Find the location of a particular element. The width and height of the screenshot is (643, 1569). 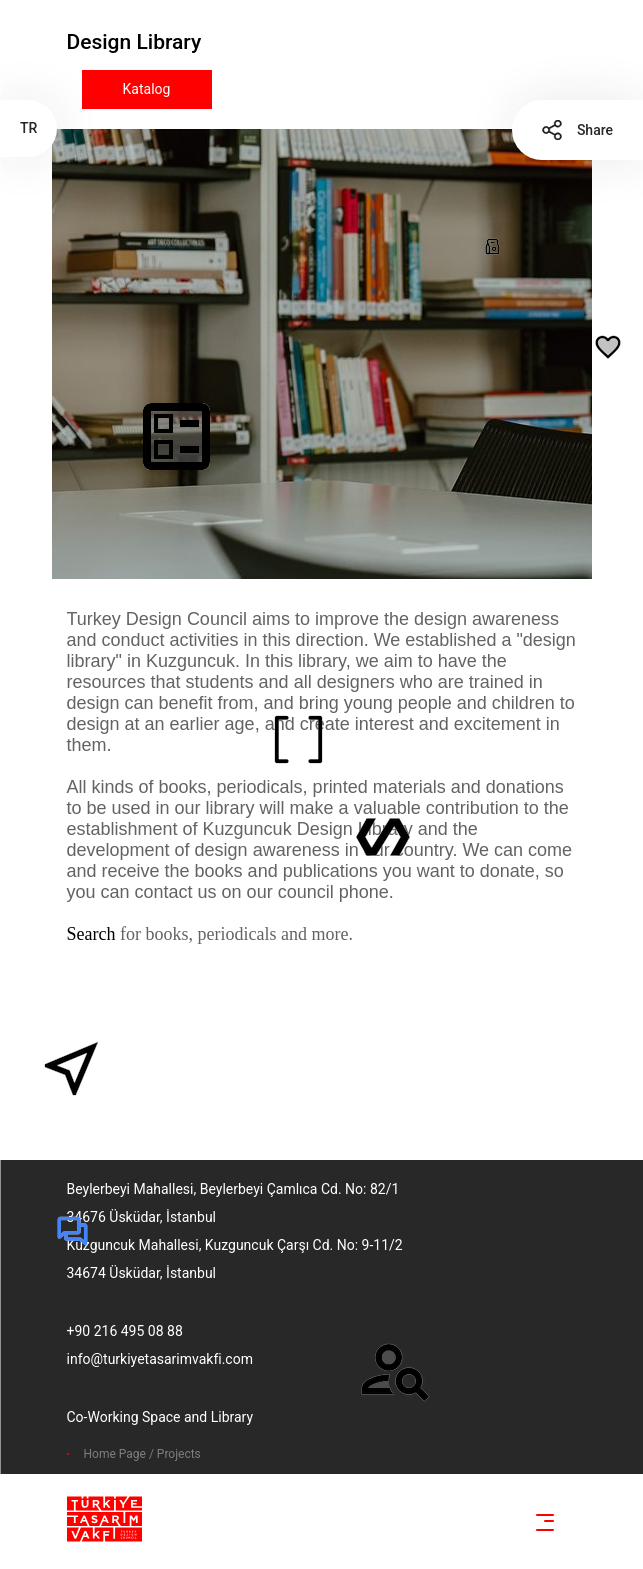

insert or edit code brackets is located at coordinates (298, 739).